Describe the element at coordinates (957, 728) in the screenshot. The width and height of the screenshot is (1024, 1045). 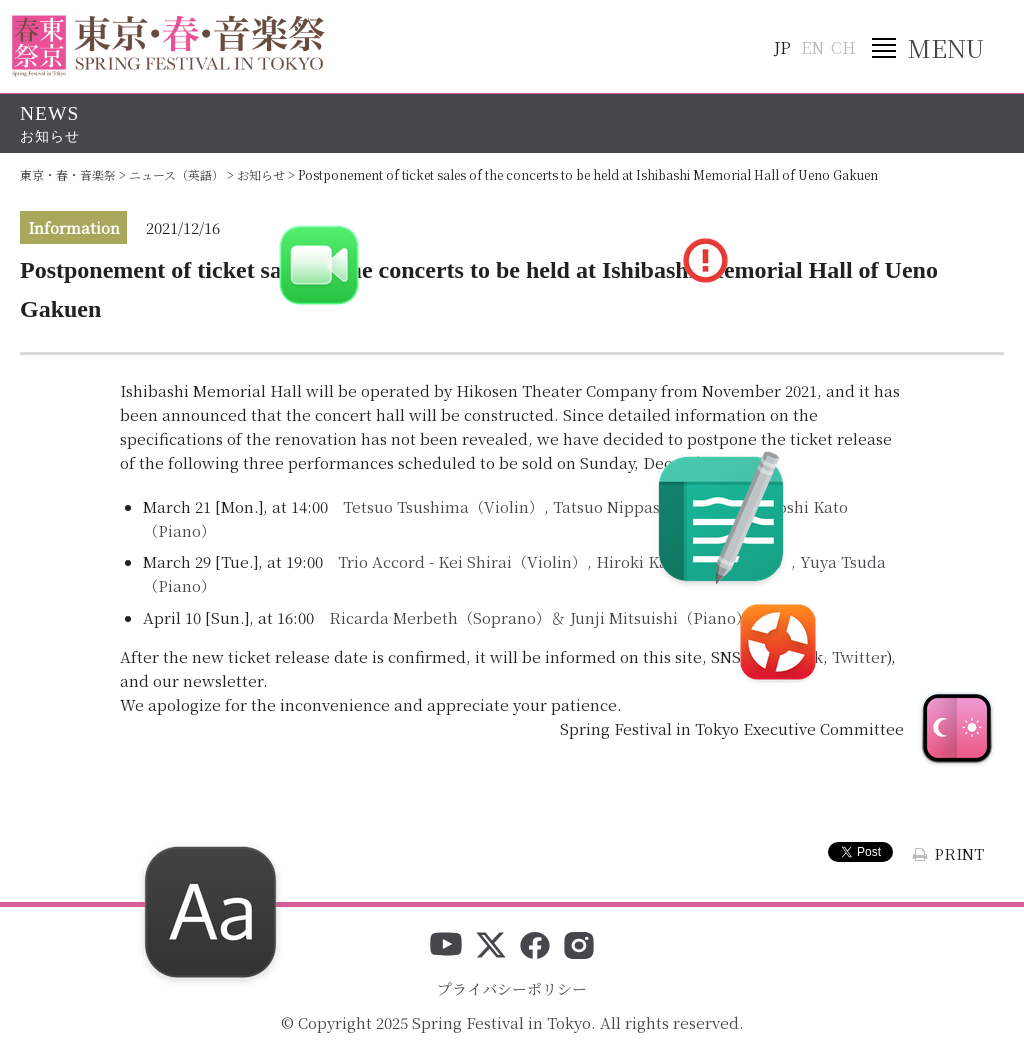
I see `open dynamic wallpaper editor app` at that location.